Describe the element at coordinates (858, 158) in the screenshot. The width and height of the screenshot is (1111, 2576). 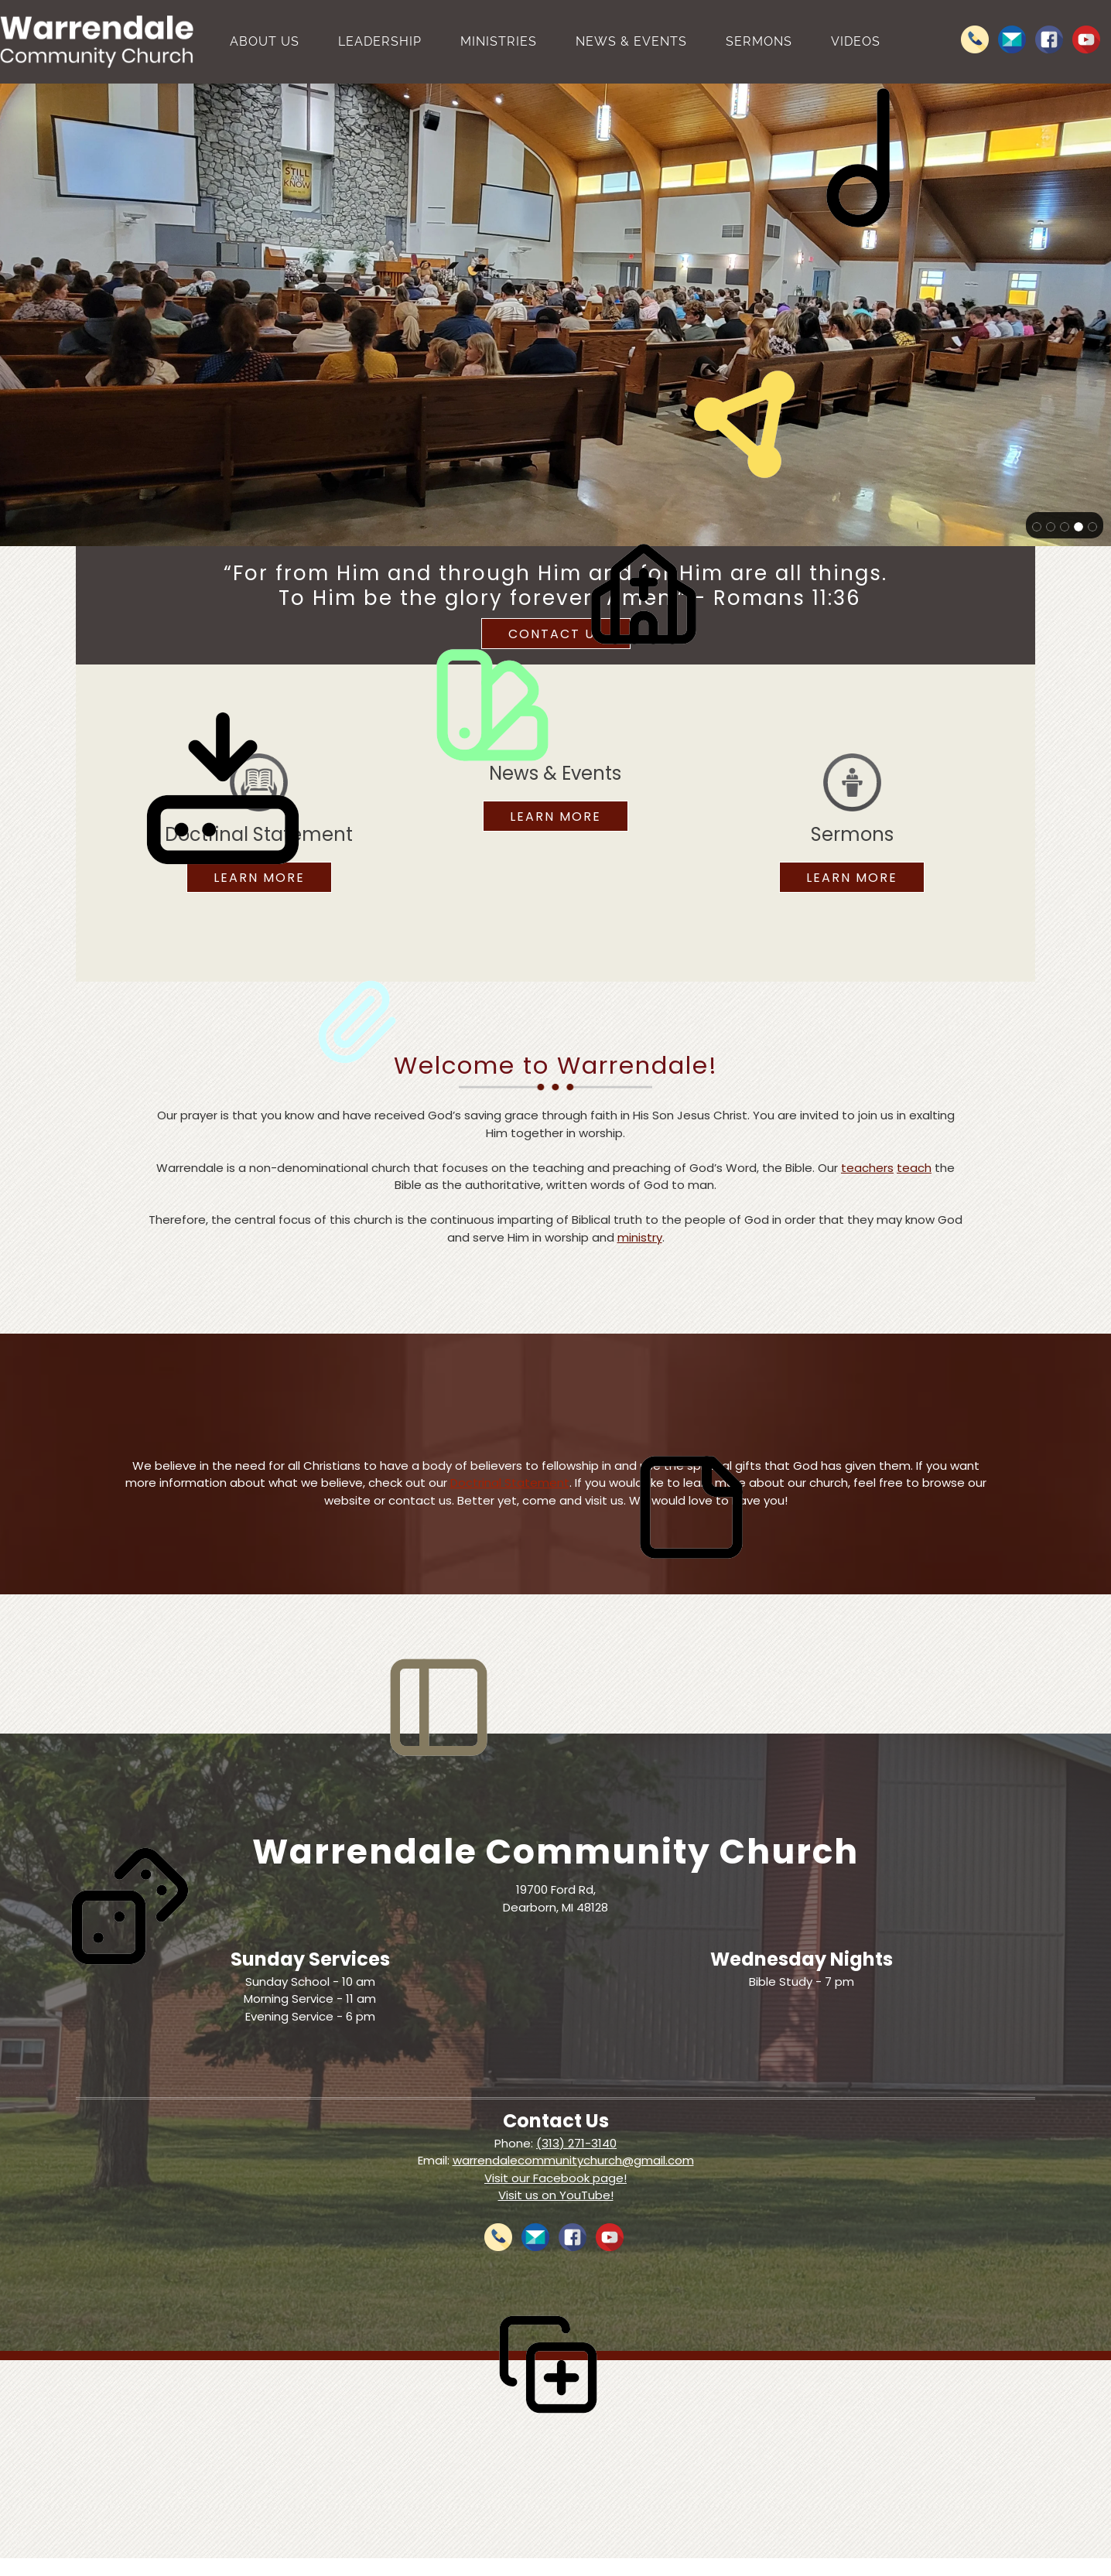
I see `access music library or audio files` at that location.